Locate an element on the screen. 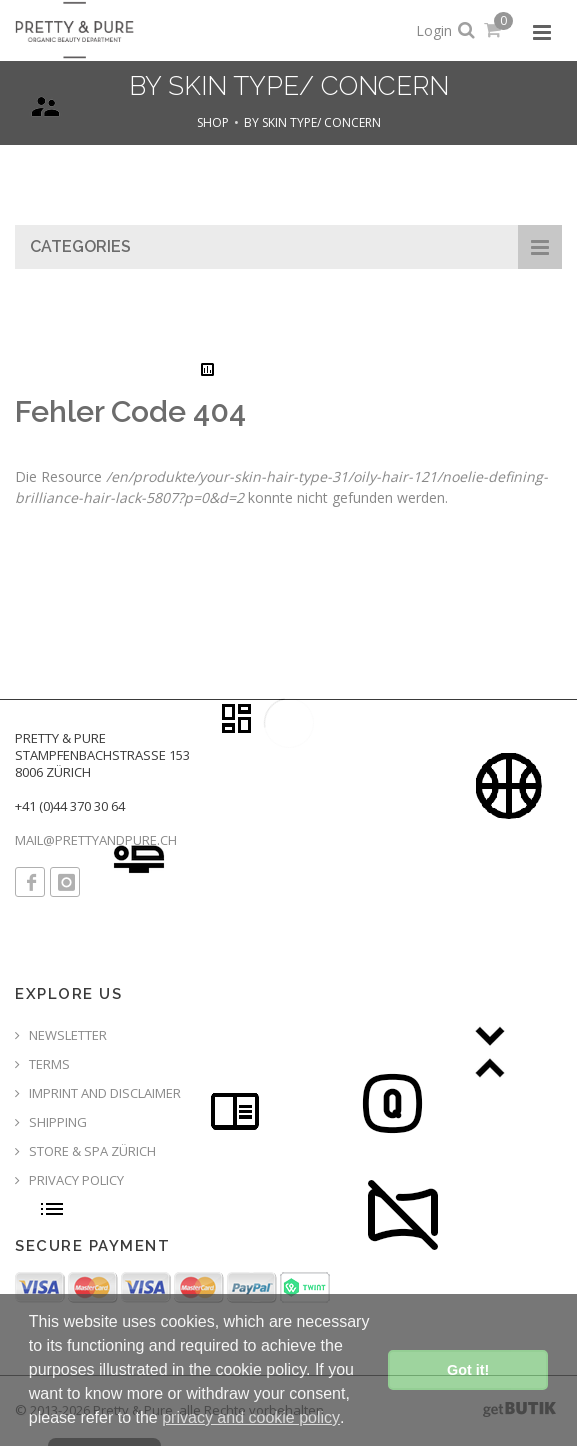 This screenshot has height=1446, width=577. select flat bed seat option for flight is located at coordinates (139, 858).